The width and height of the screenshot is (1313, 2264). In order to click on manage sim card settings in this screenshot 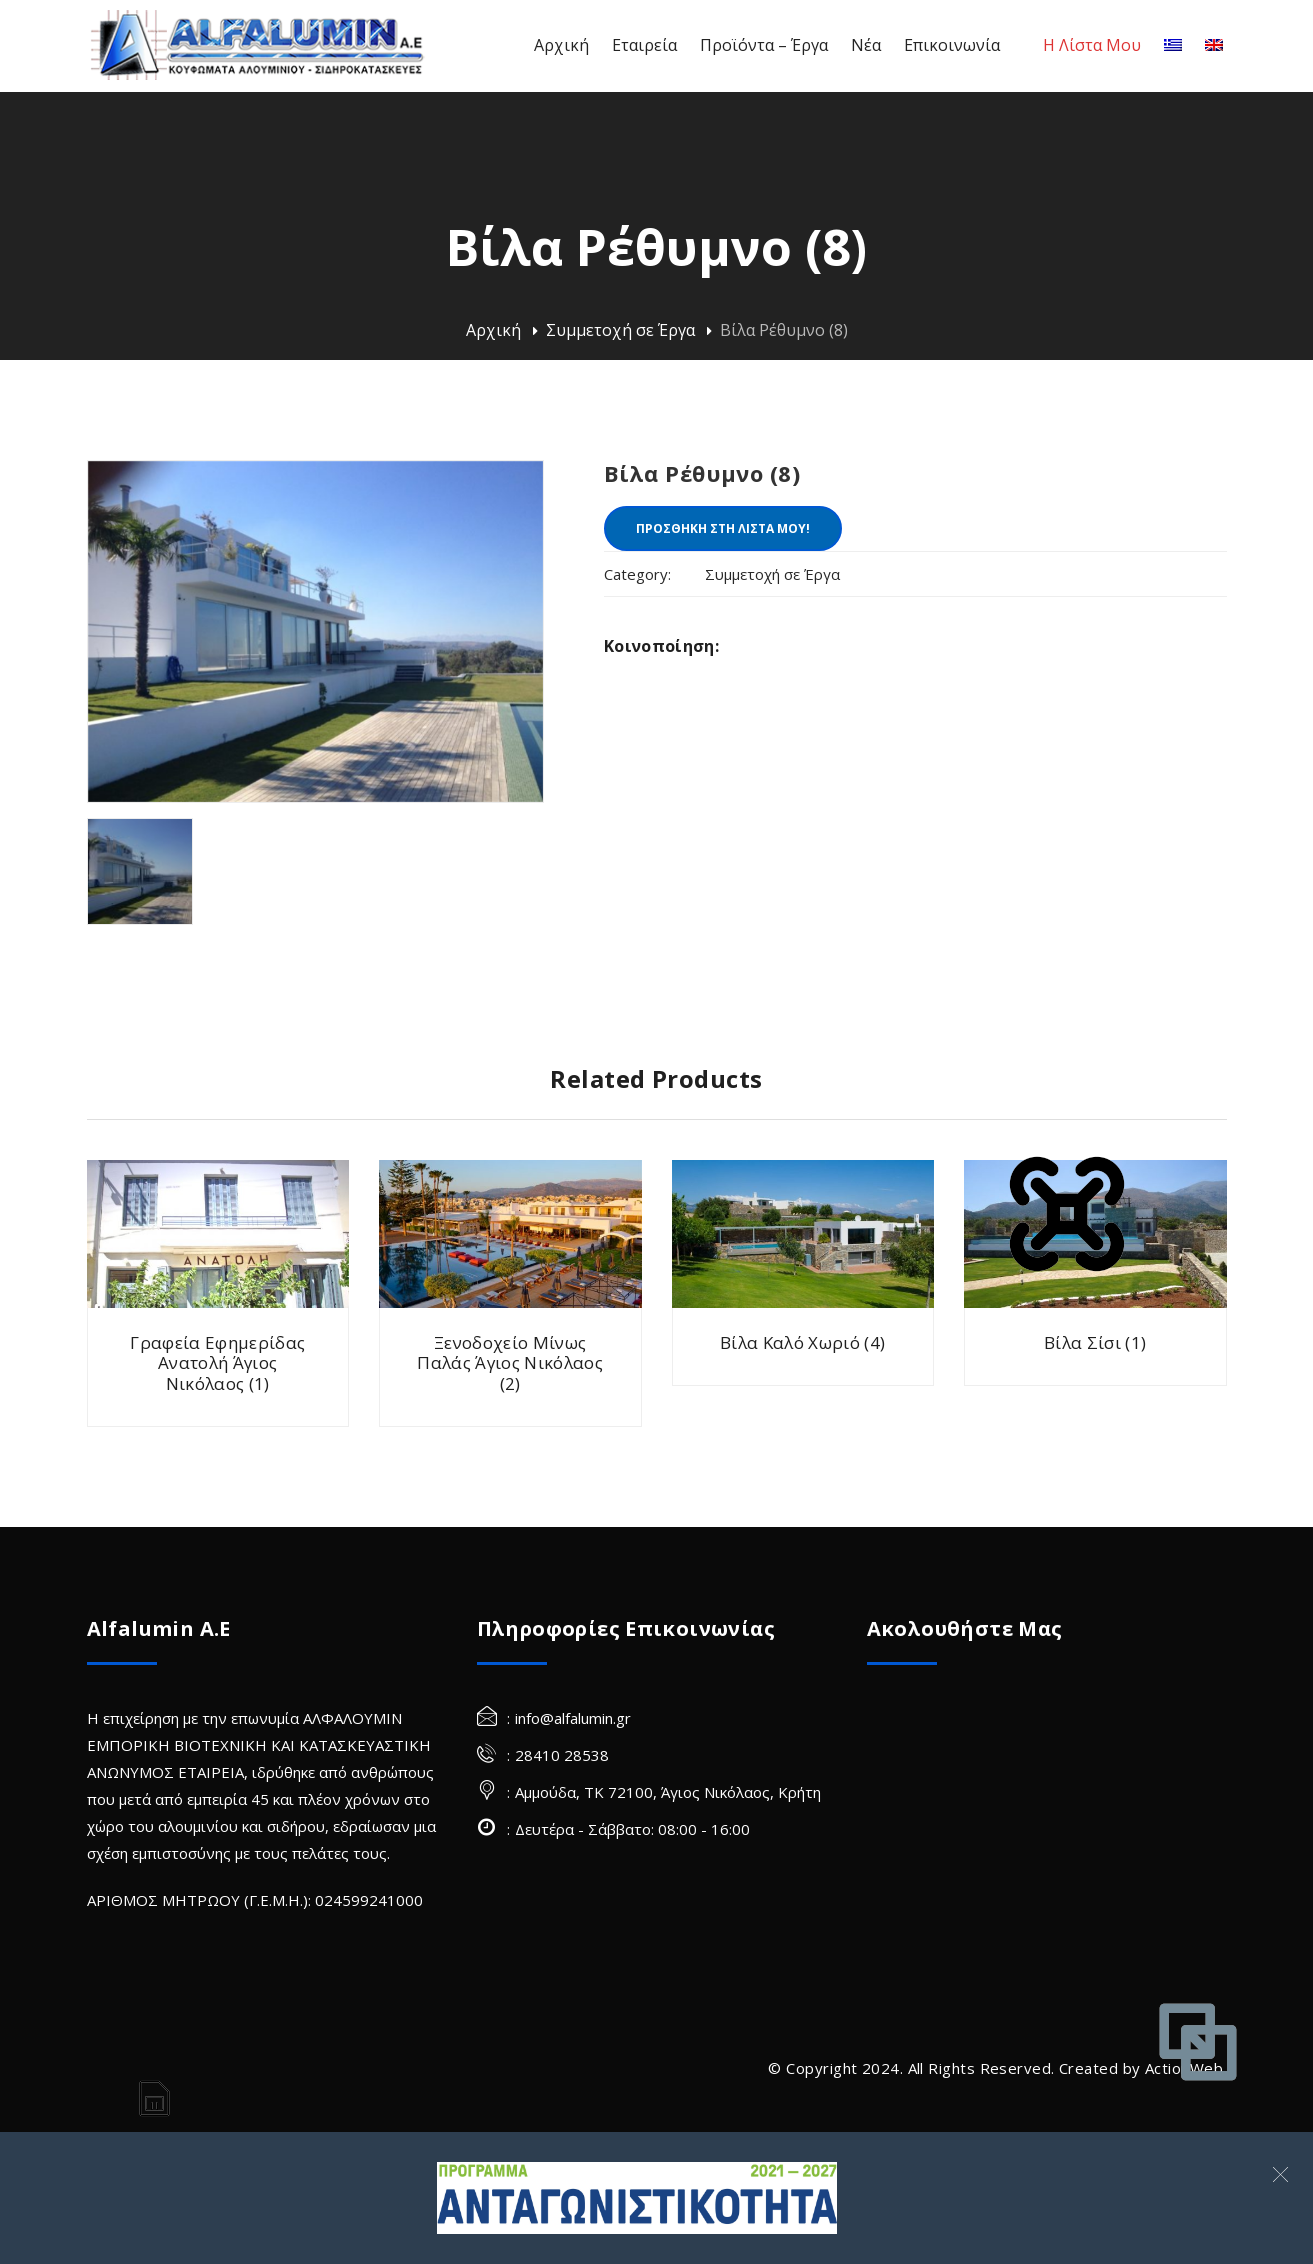, I will do `click(154, 2098)`.